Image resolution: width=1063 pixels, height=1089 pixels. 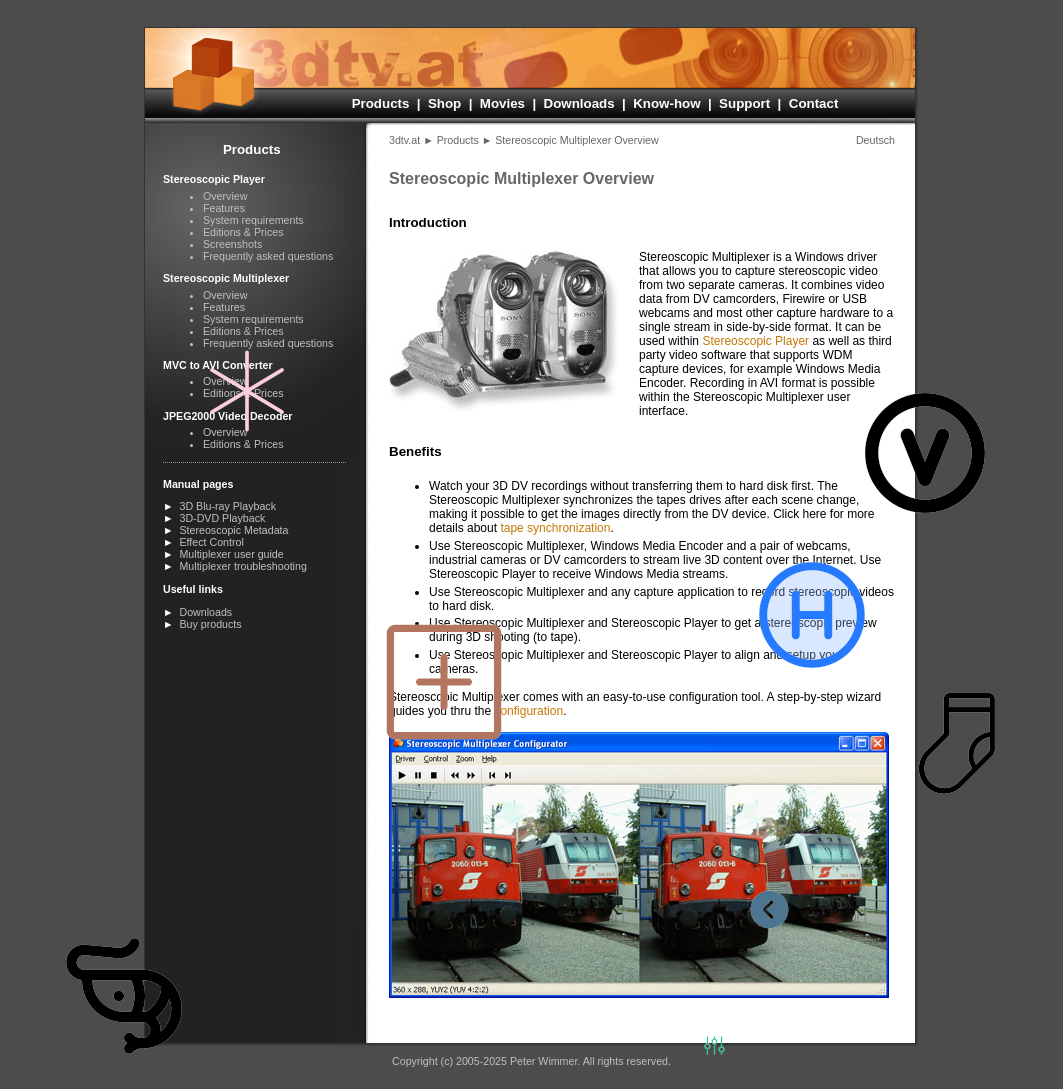 I want to click on add a new item or entry, so click(x=444, y=682).